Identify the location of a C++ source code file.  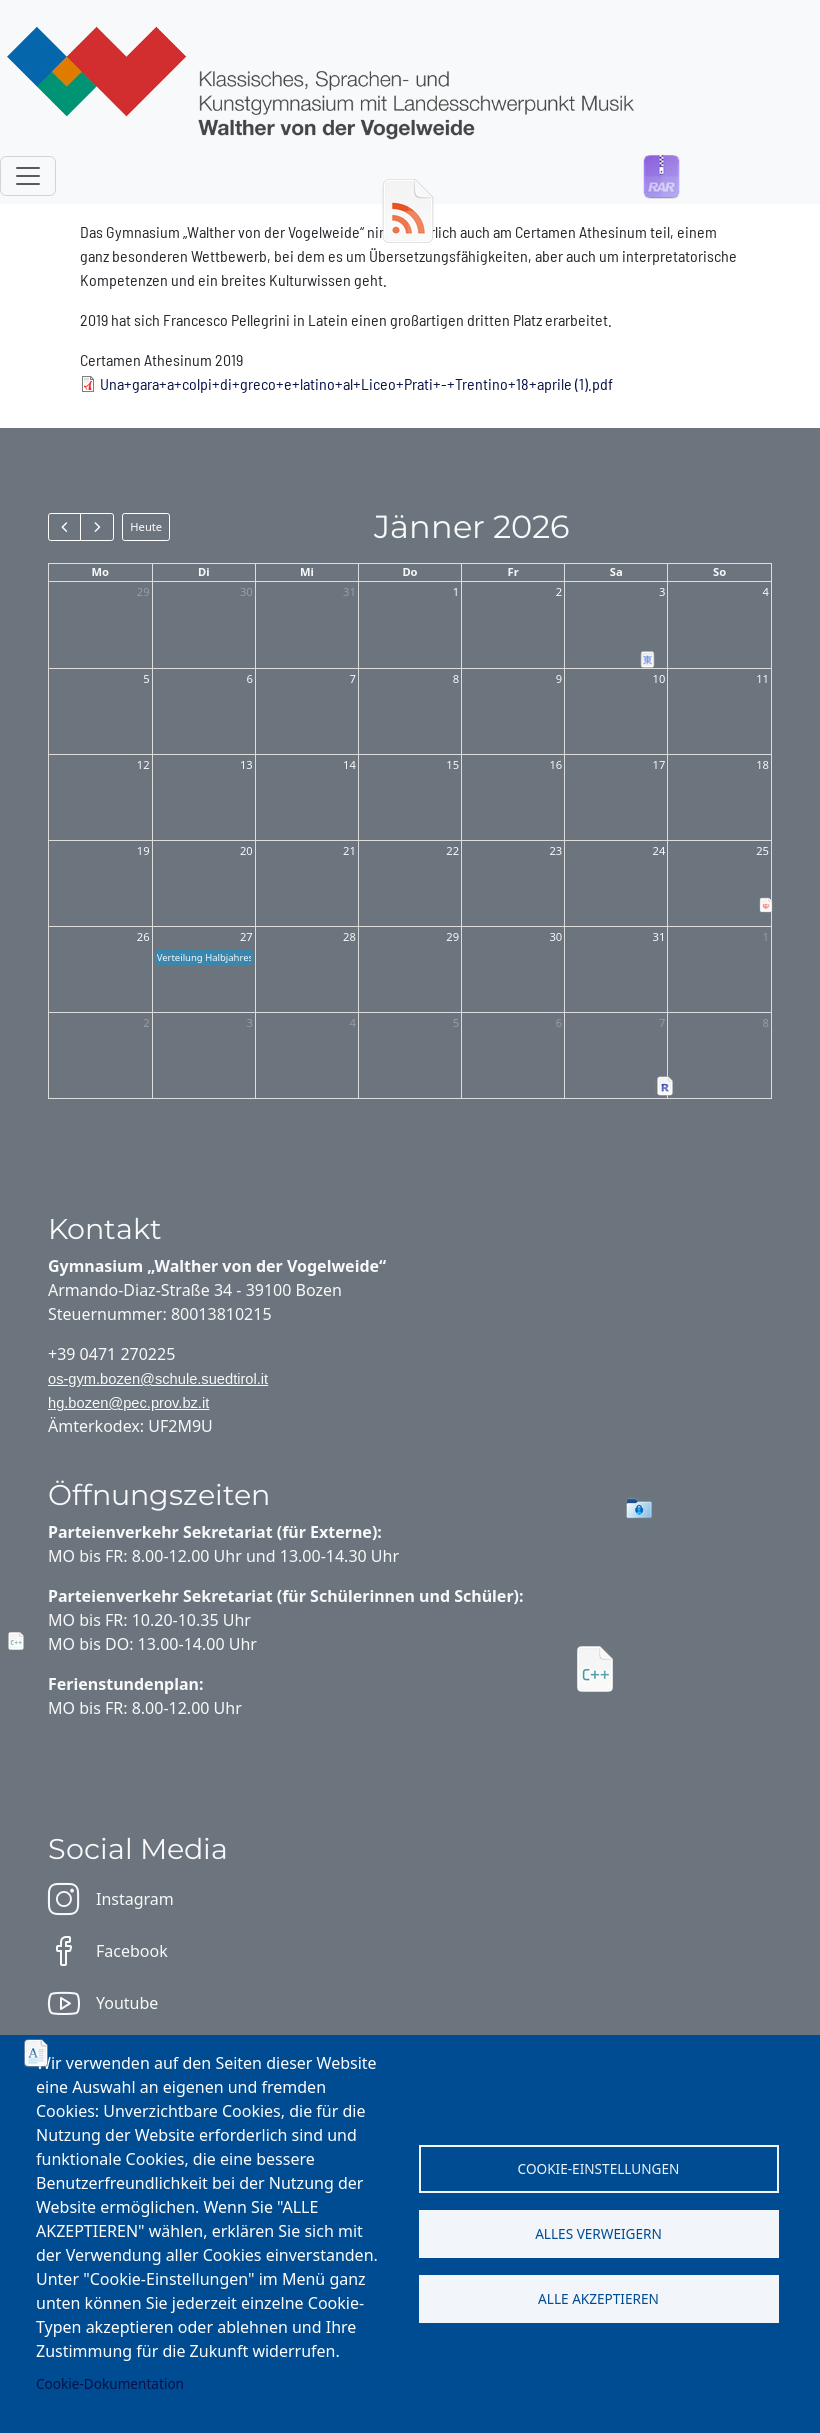
(16, 1641).